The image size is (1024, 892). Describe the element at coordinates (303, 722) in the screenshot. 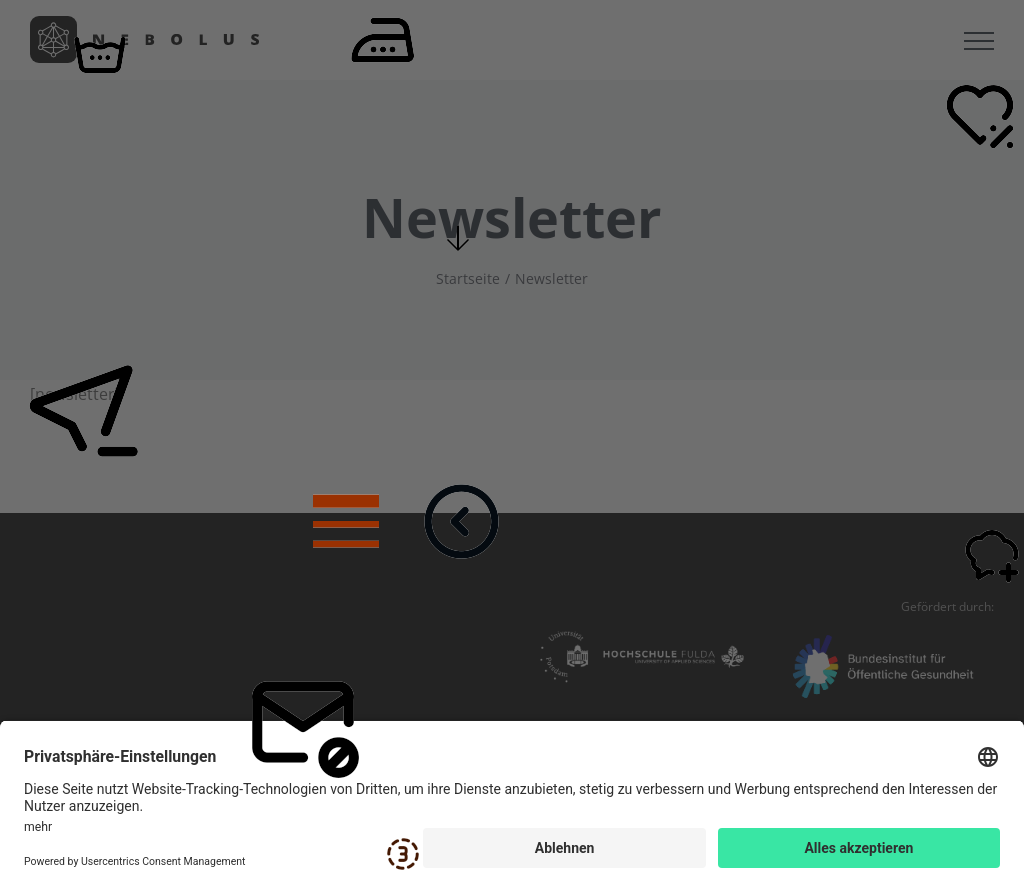

I see `cancel or unsend an email` at that location.